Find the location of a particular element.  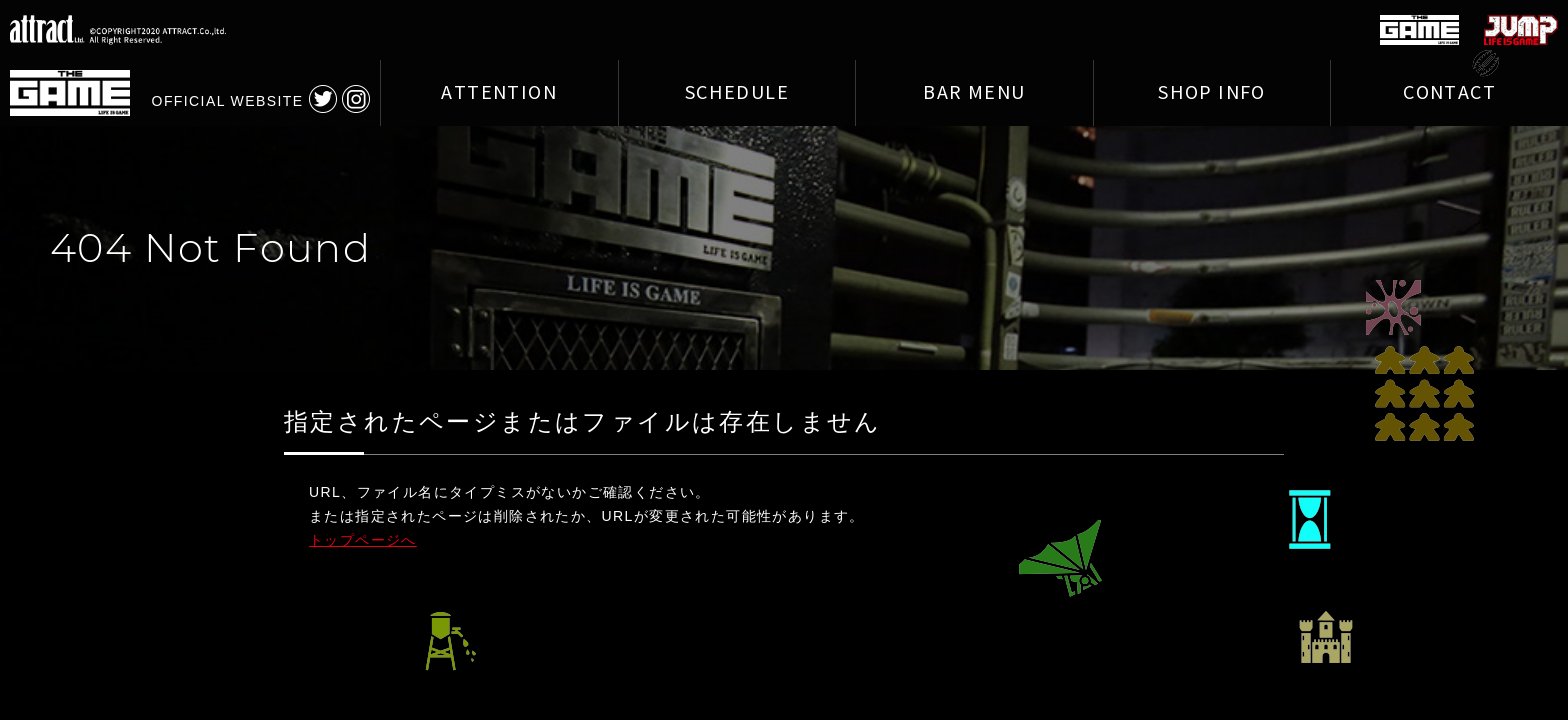

access hang gliding or paragliding activities is located at coordinates (1060, 558).